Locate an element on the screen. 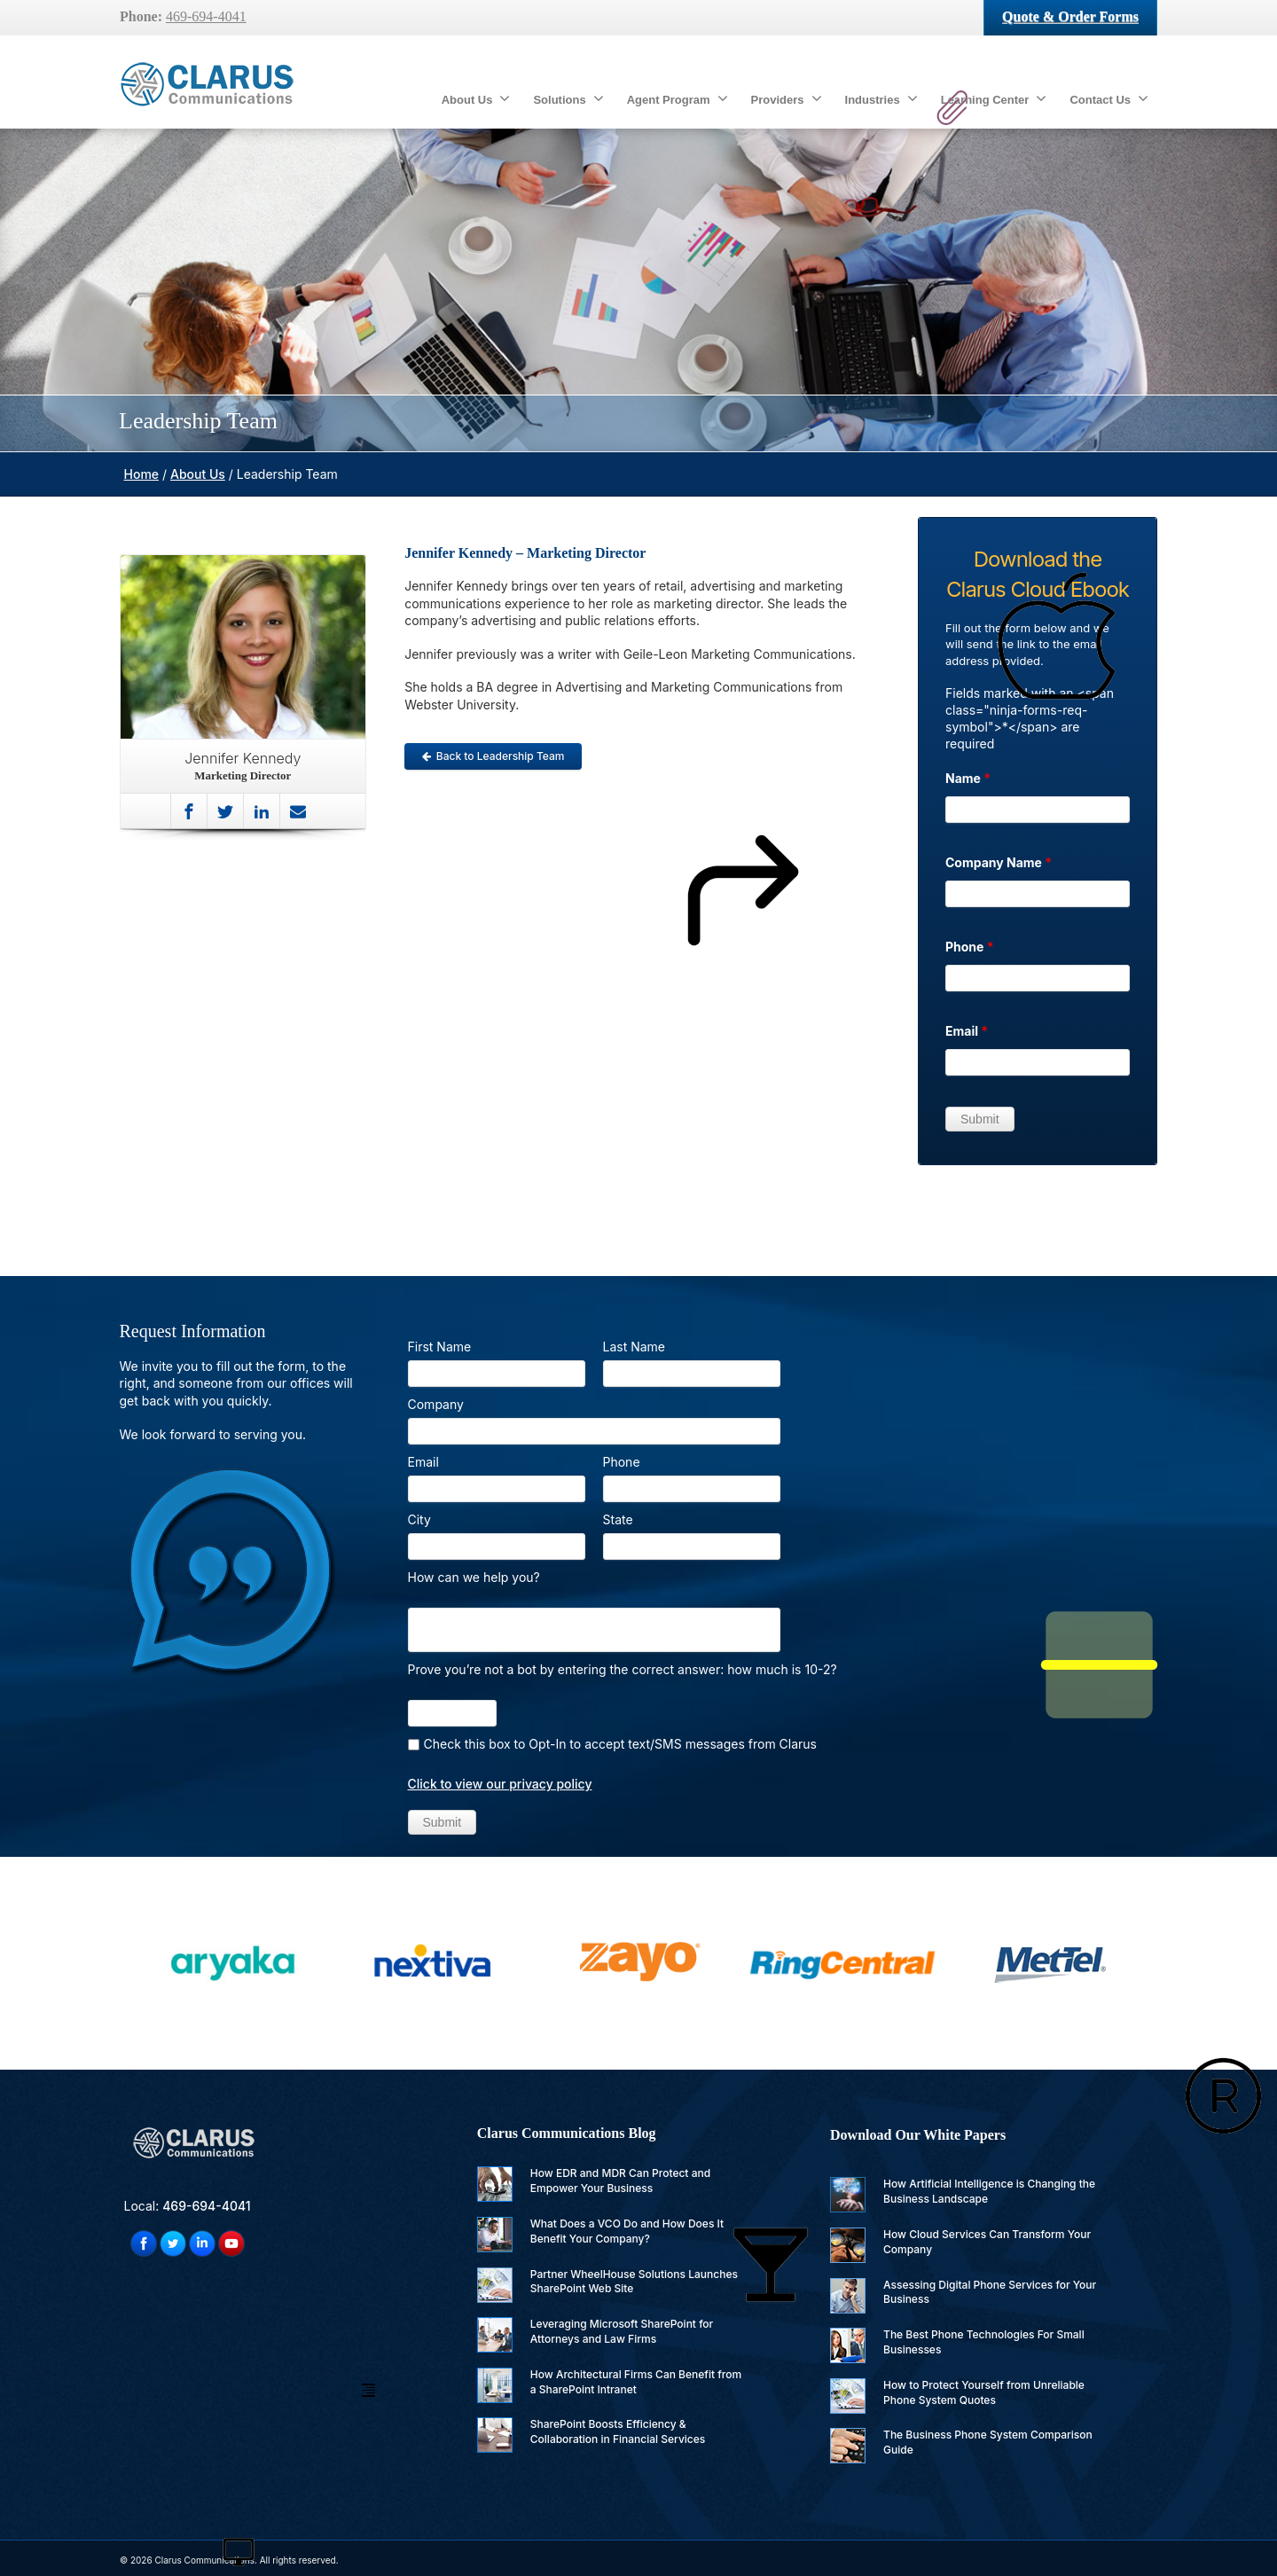  indicates Apple device or iOS compatibility is located at coordinates (1061, 645).